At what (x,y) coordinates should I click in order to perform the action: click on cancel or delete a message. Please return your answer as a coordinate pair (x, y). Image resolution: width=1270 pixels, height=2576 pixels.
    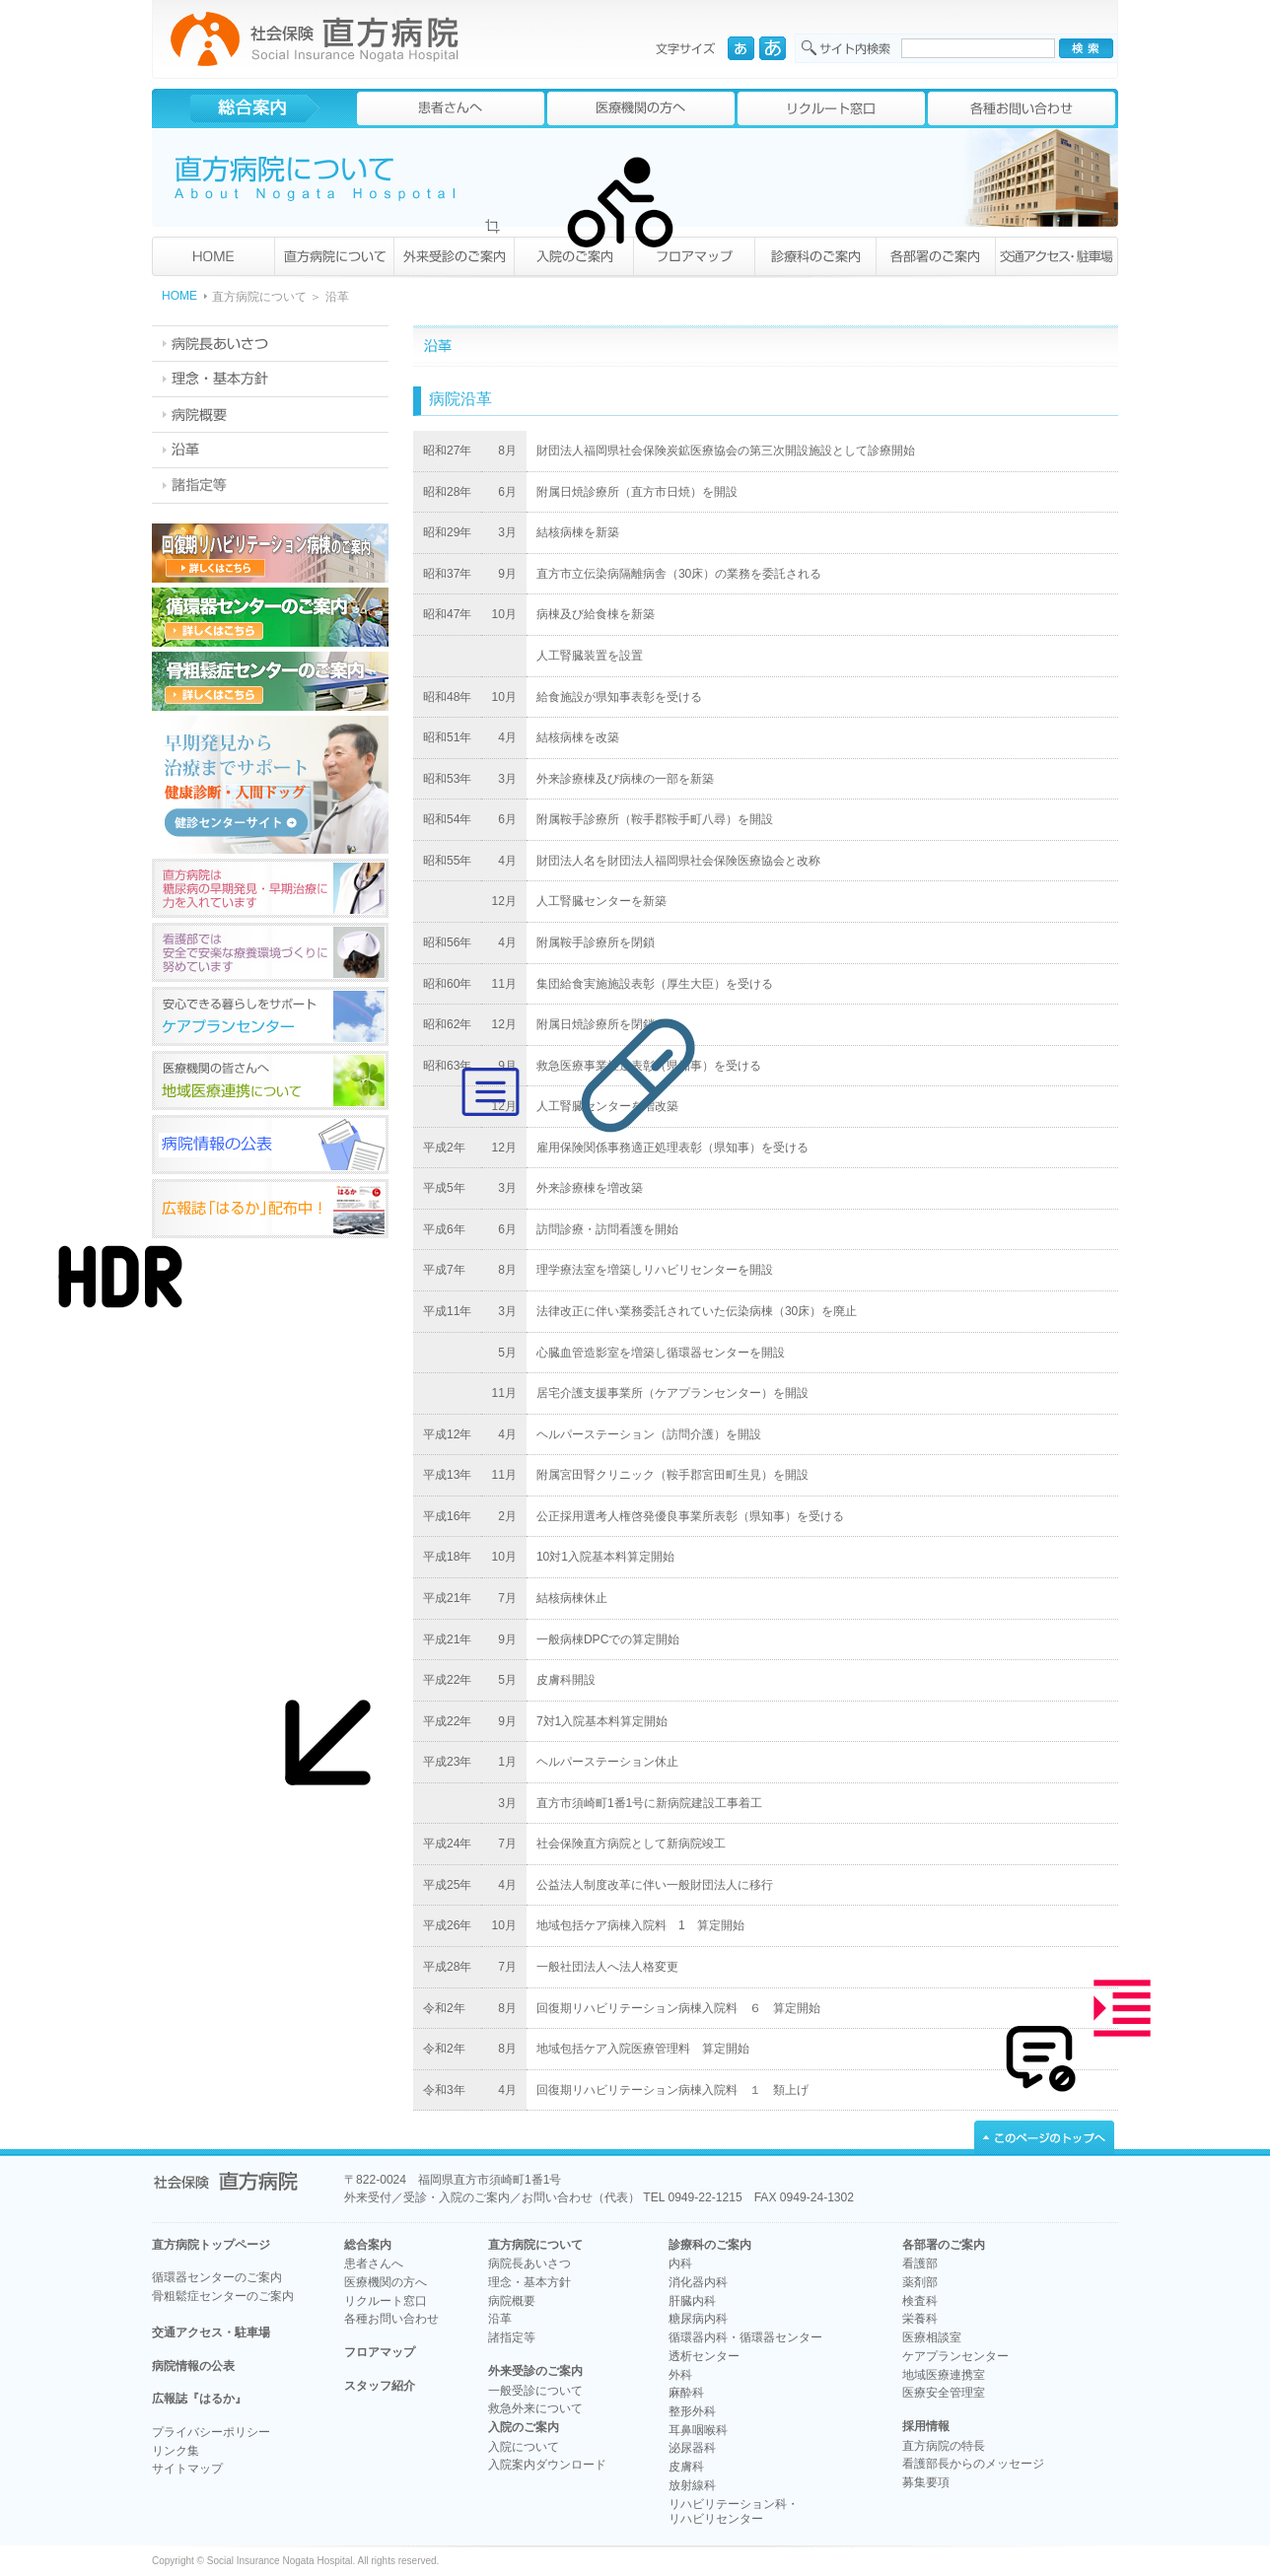
    Looking at the image, I should click on (1039, 2055).